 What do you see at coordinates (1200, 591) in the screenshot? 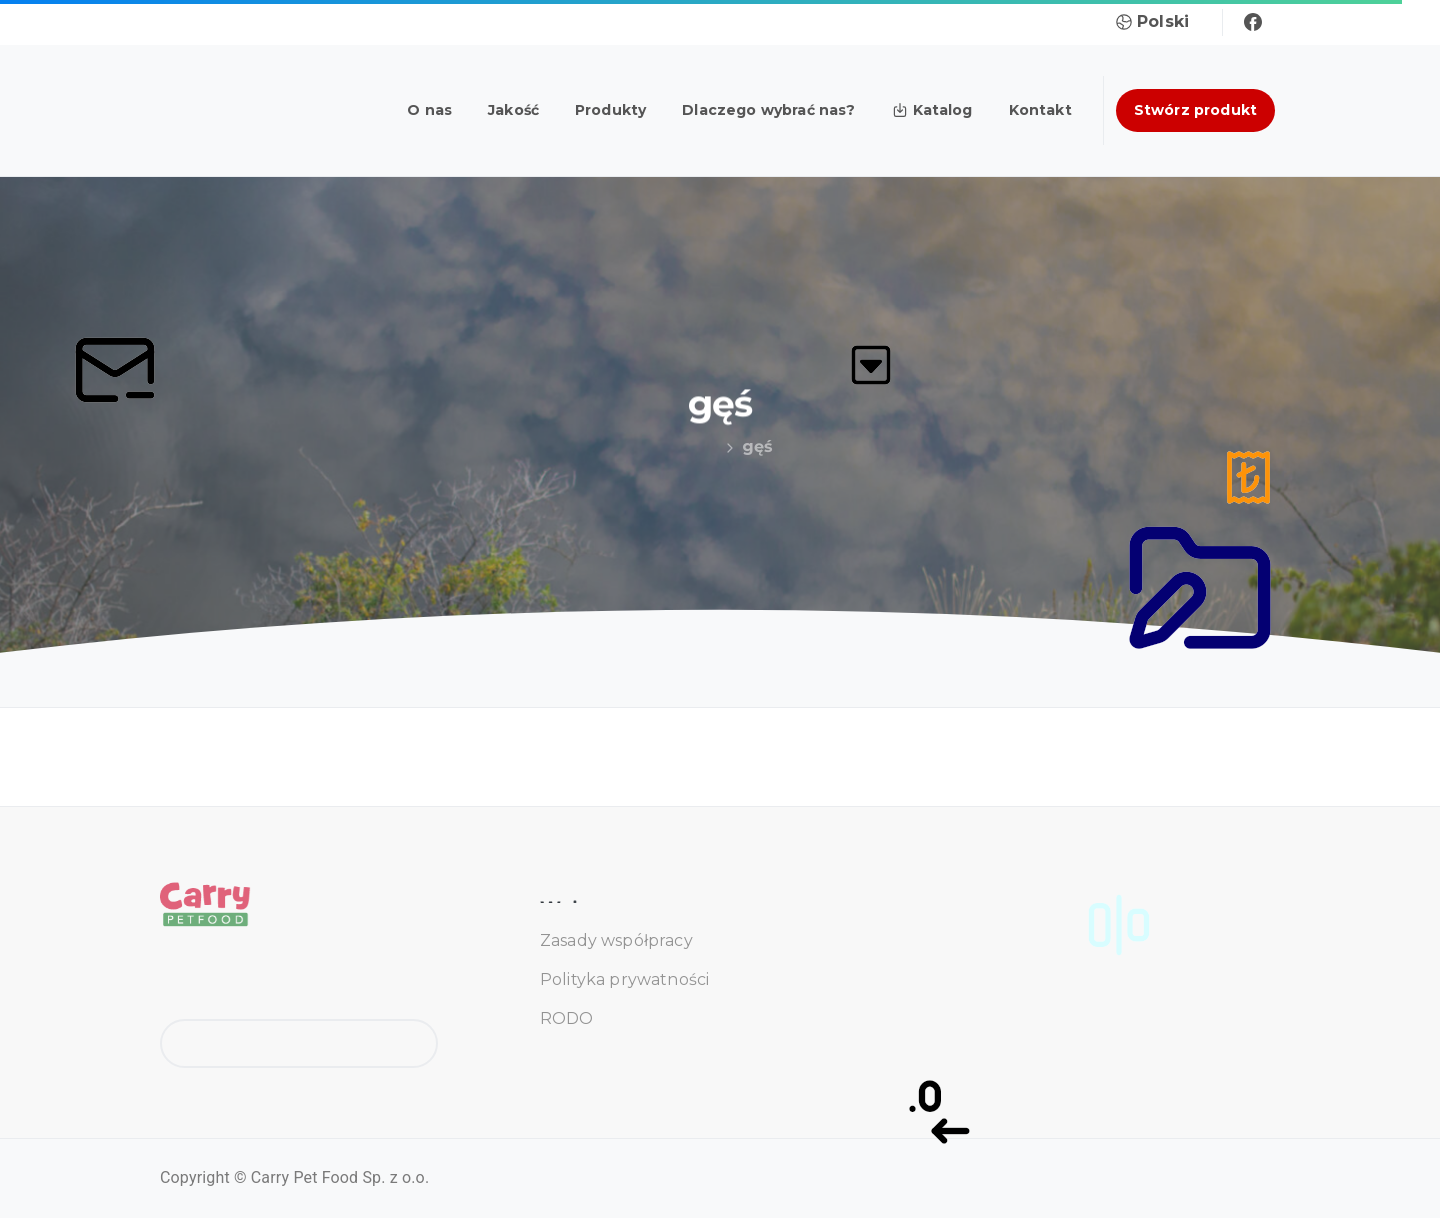
I see `rename or edit a folder` at bounding box center [1200, 591].